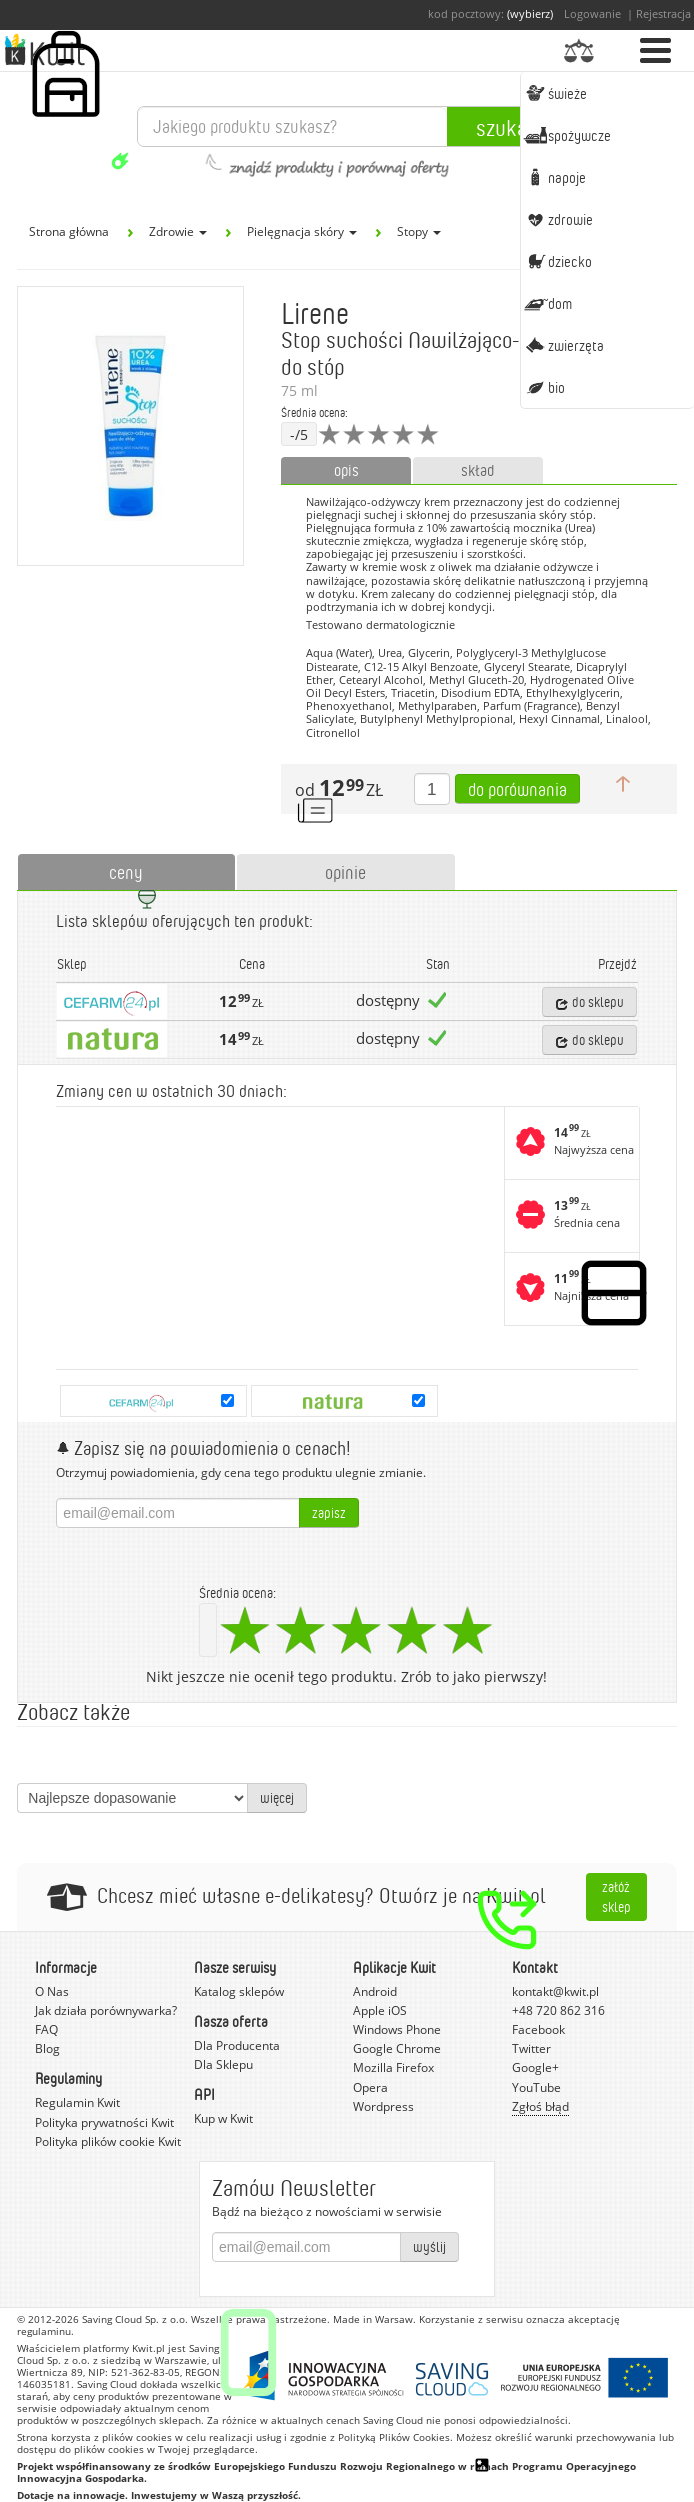 This screenshot has height=2502, width=694. What do you see at coordinates (623, 784) in the screenshot?
I see `scroll to top of page` at bounding box center [623, 784].